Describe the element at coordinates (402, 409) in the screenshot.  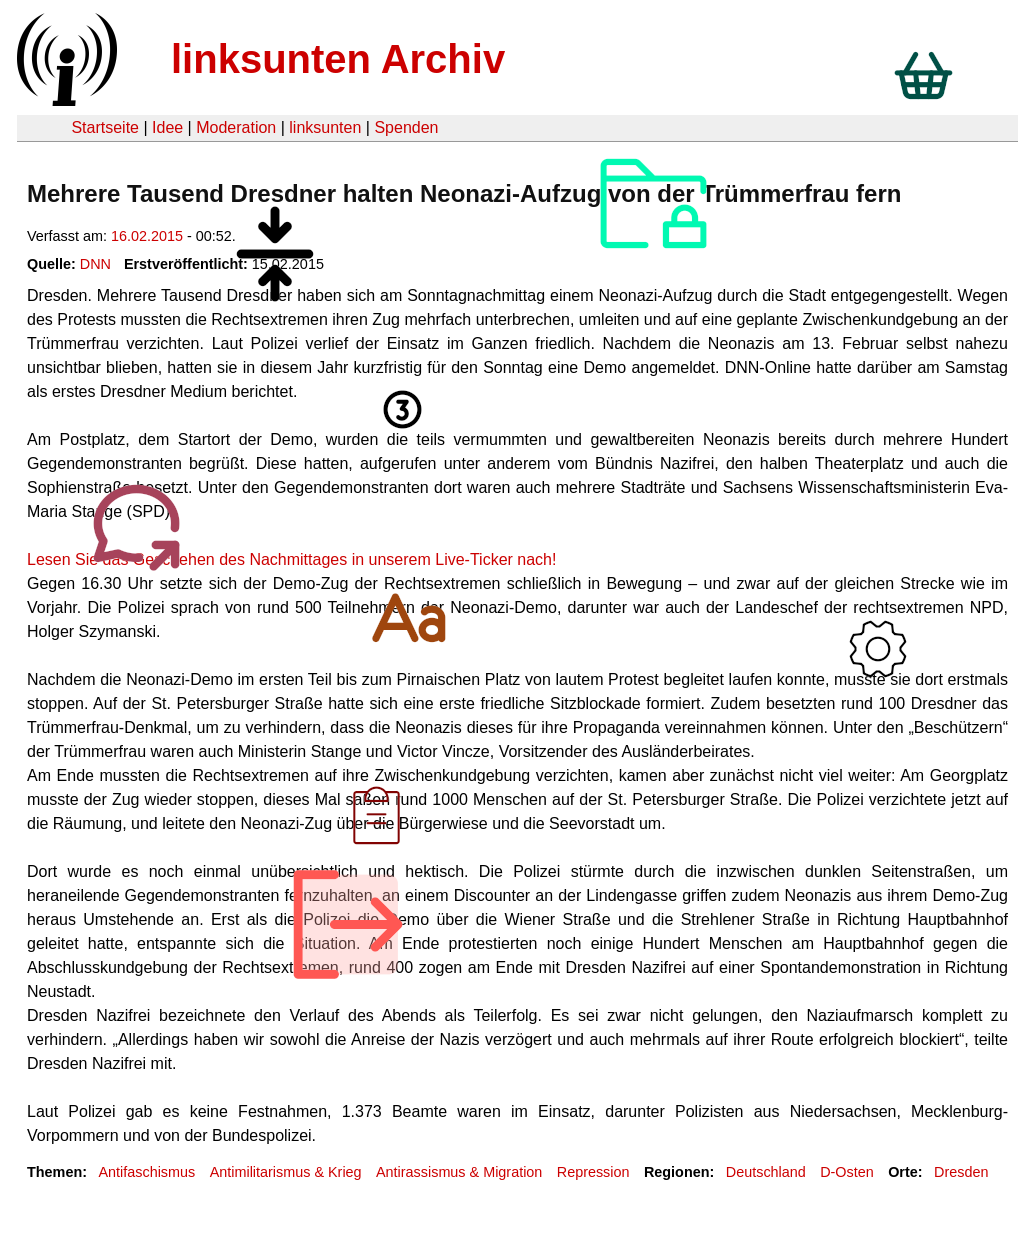
I see `indicates step three in a multi-step process` at that location.